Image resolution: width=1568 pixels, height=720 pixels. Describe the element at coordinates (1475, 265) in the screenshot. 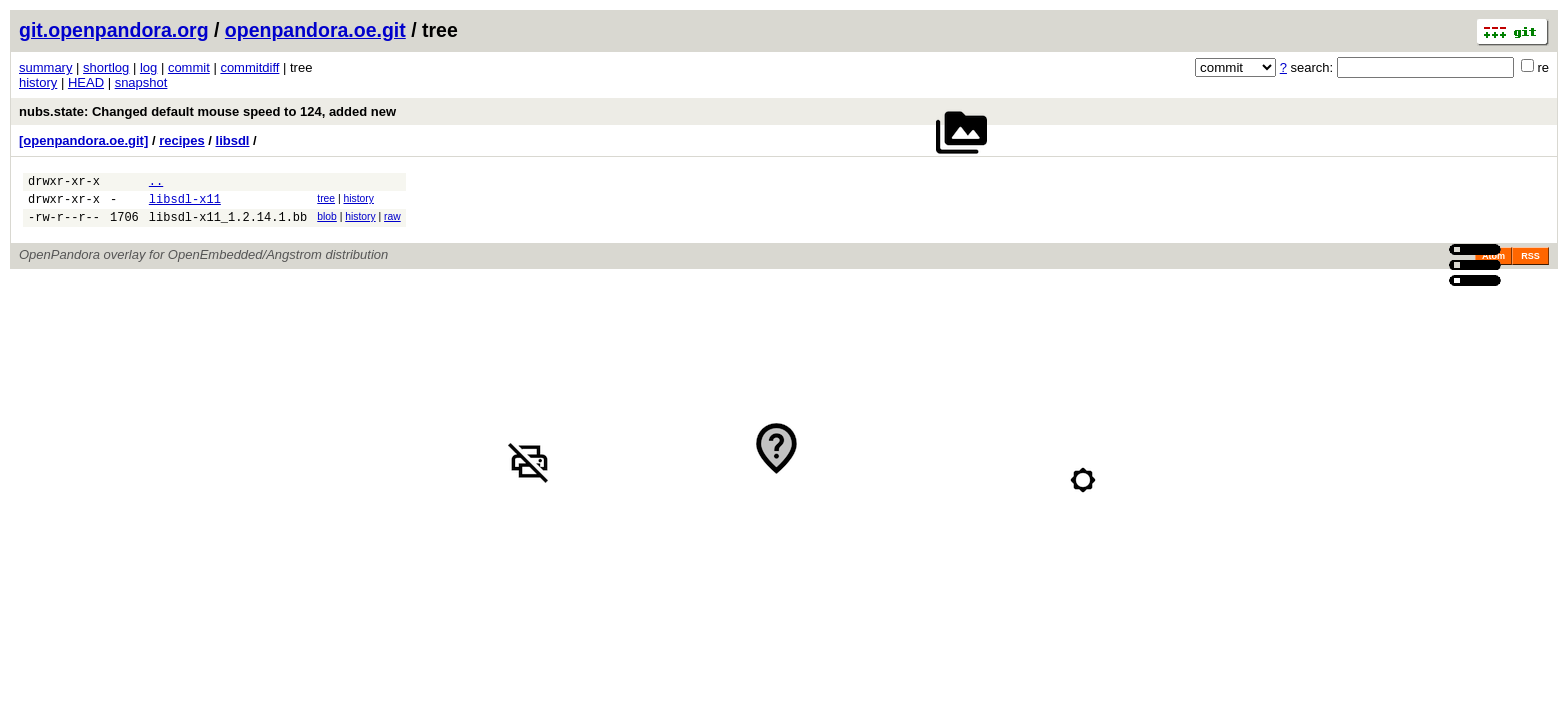

I see `view device storage settings` at that location.